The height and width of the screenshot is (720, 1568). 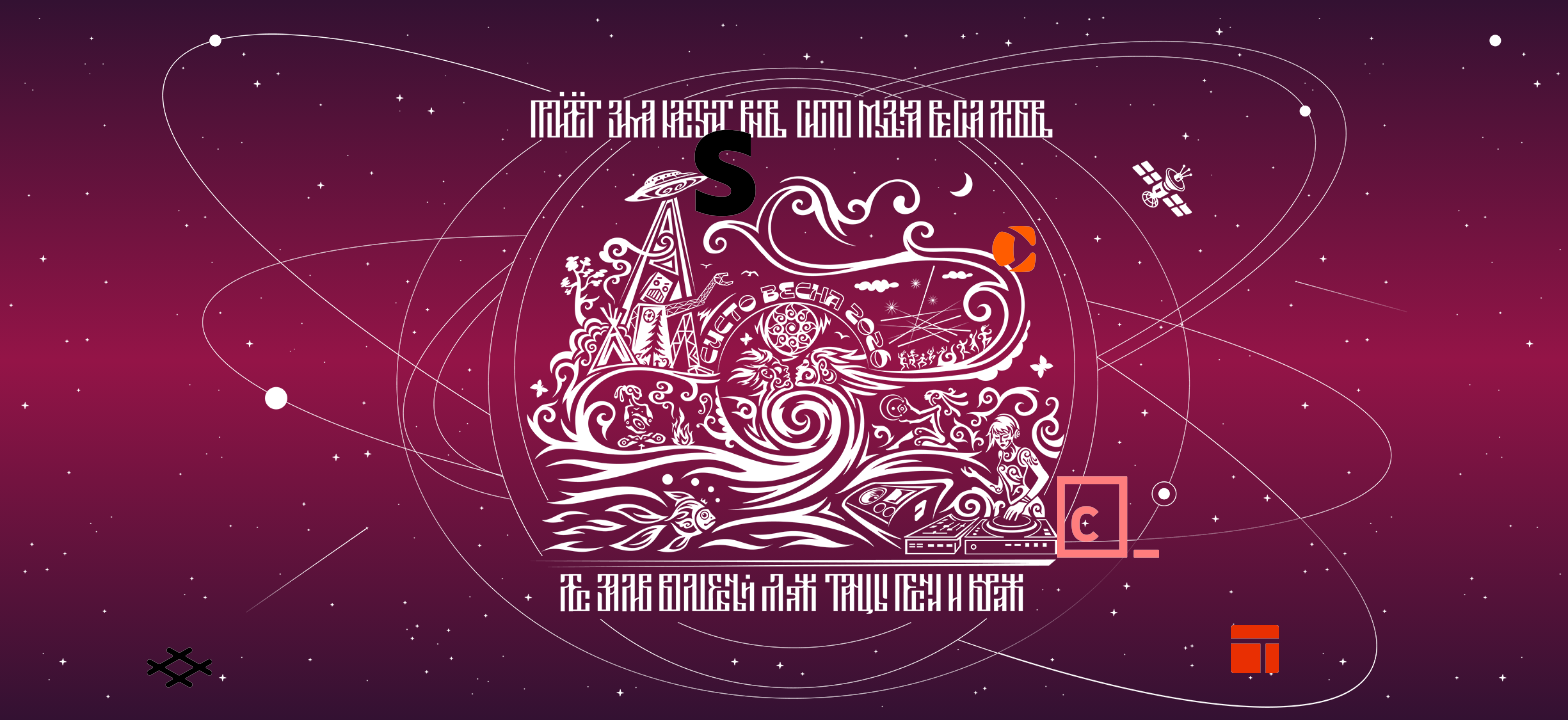 I want to click on stripe payment integration, so click(x=725, y=173).